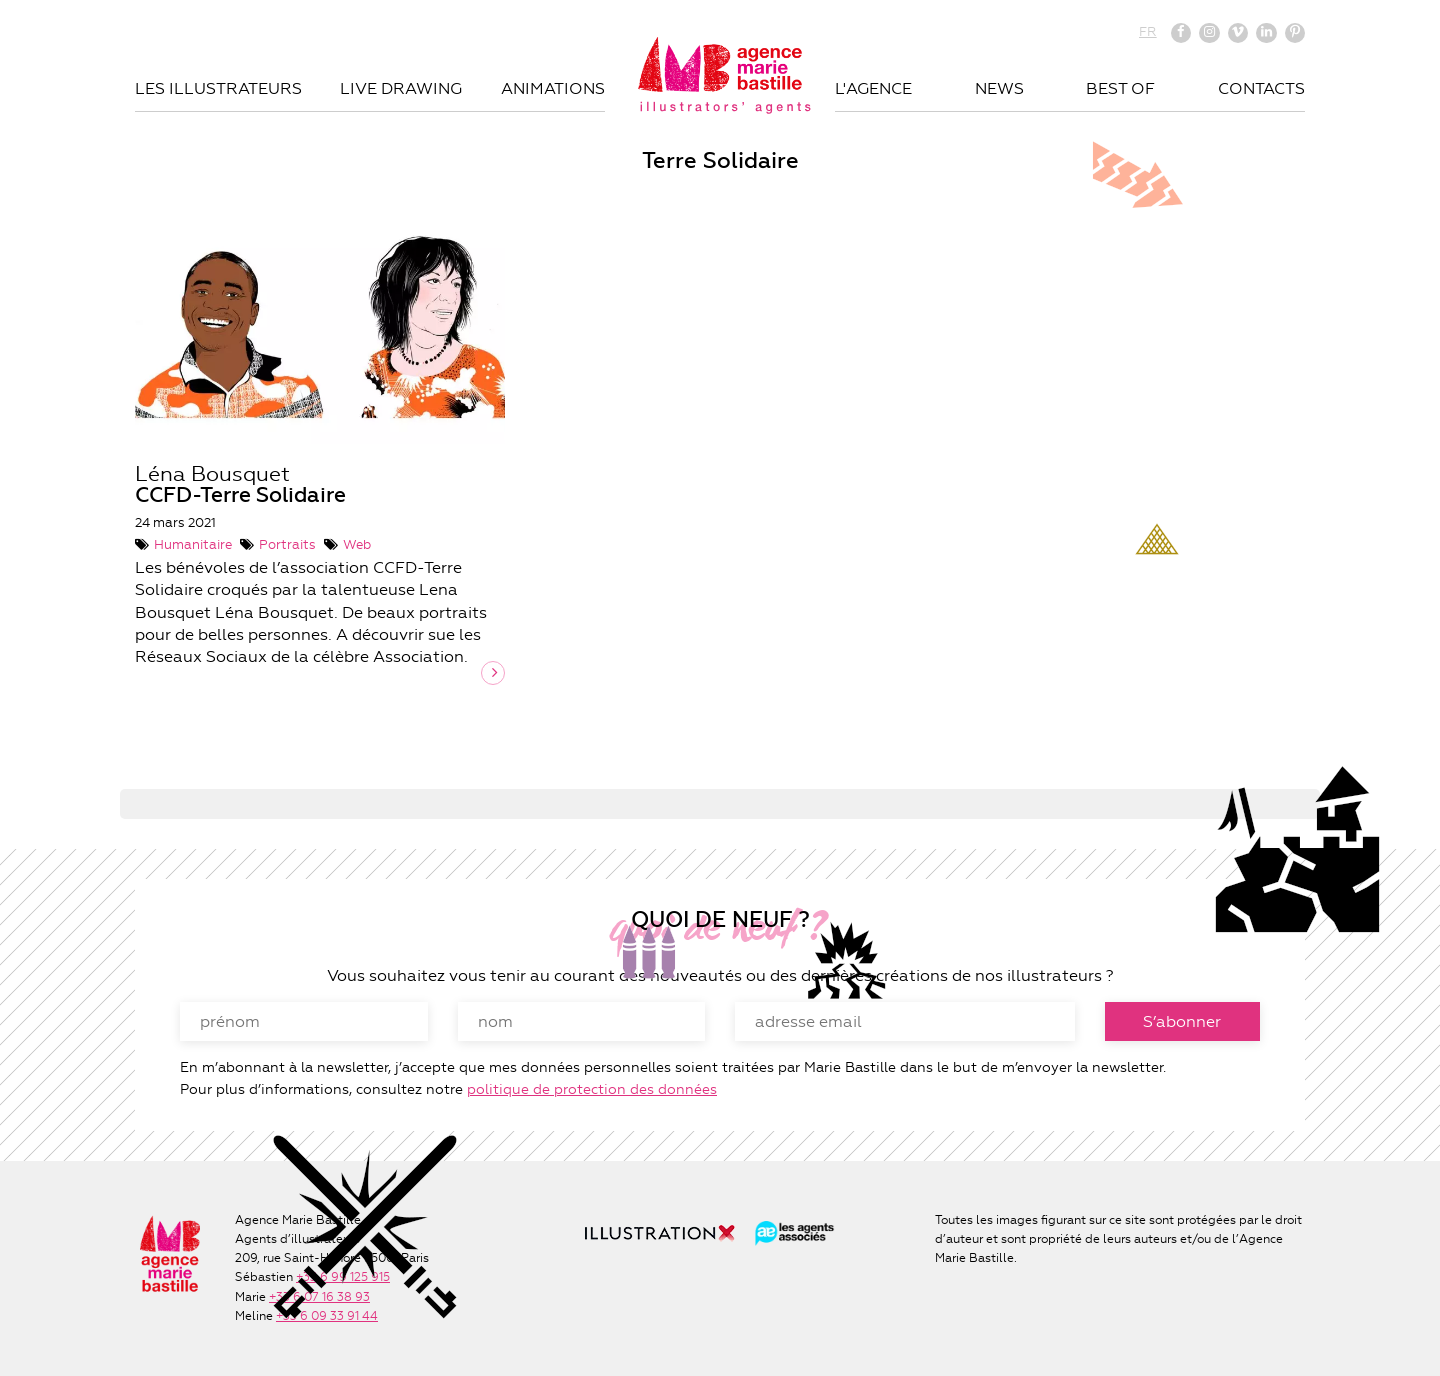 The image size is (1440, 1376). Describe the element at coordinates (1157, 540) in the screenshot. I see `view information about the Louvre museum` at that location.